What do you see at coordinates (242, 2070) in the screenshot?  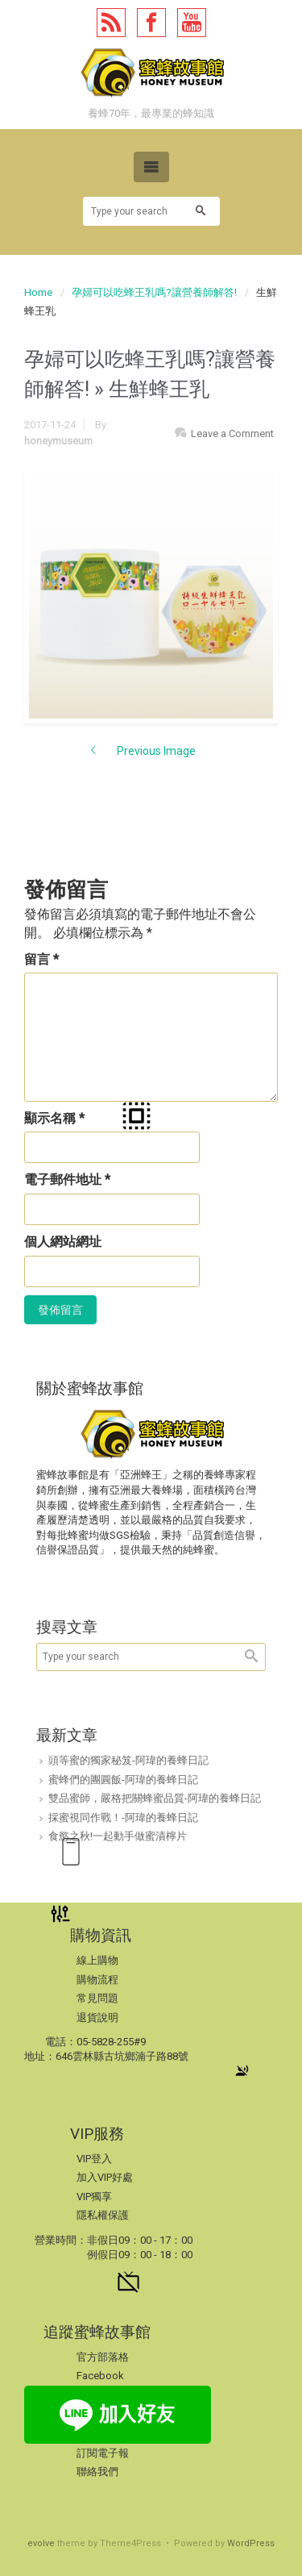 I see `mute voice narration or screen reader` at bounding box center [242, 2070].